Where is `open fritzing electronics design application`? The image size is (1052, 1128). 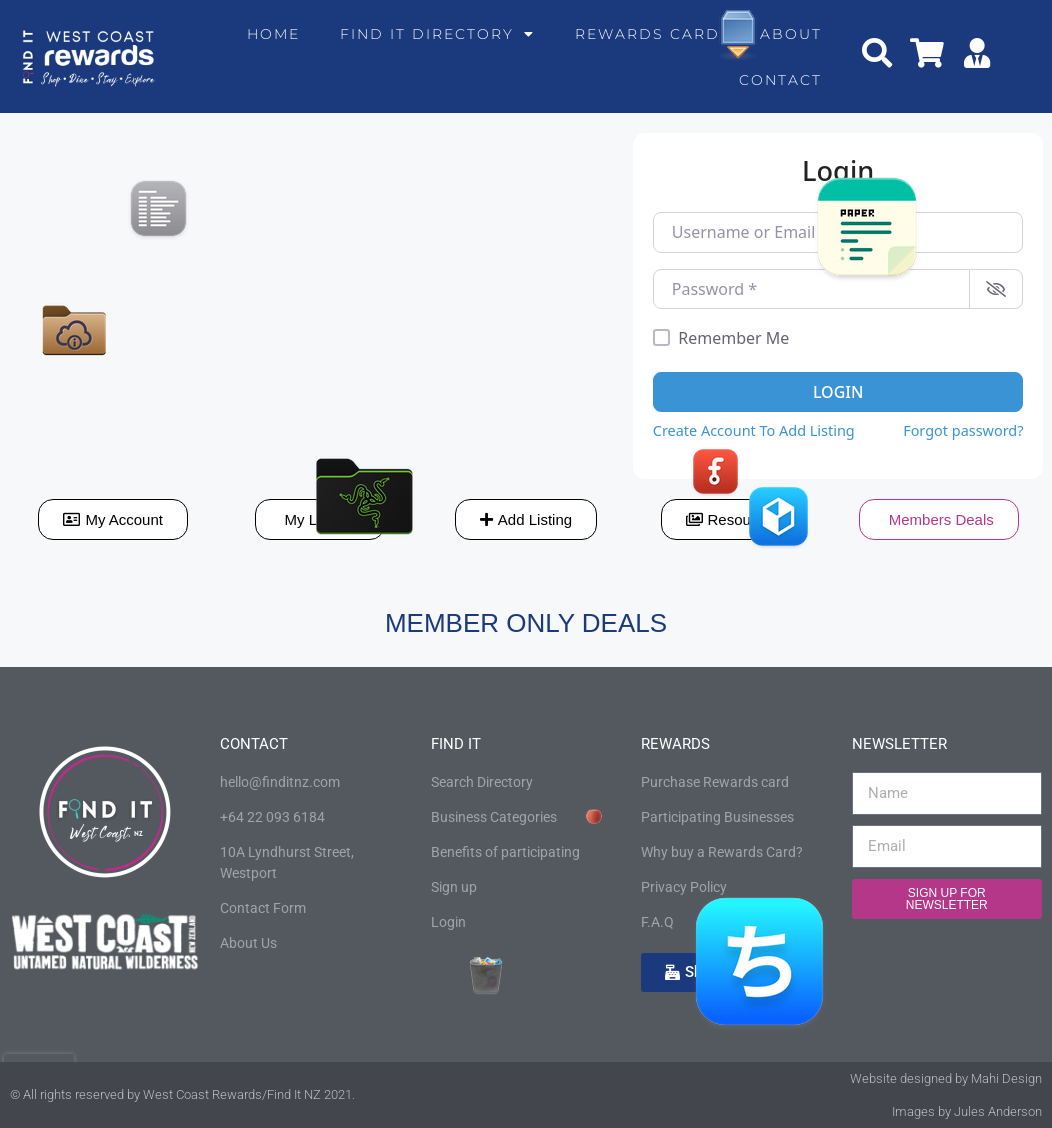
open fritzing electronics design application is located at coordinates (715, 471).